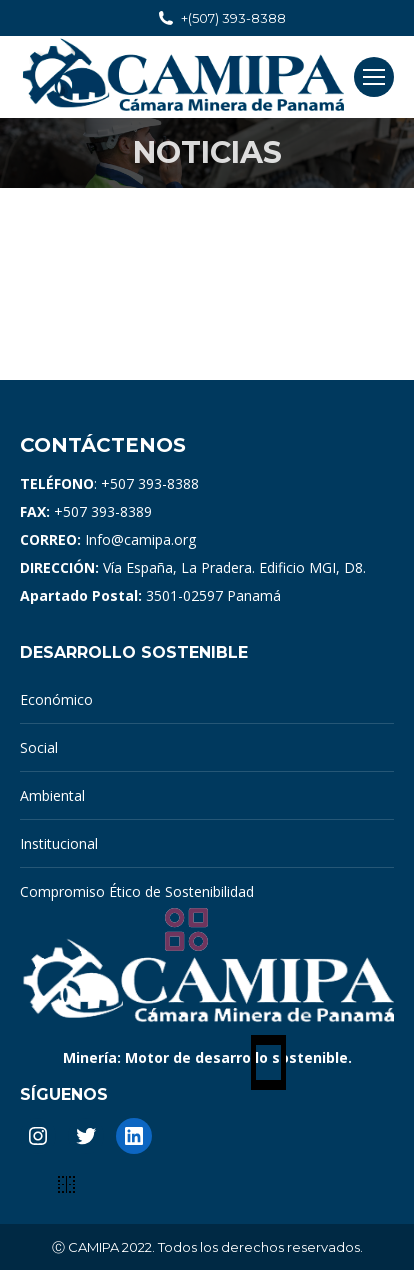 The image size is (414, 1270). What do you see at coordinates (66, 1184) in the screenshot?
I see `add a vertical border to selected cells` at bounding box center [66, 1184].